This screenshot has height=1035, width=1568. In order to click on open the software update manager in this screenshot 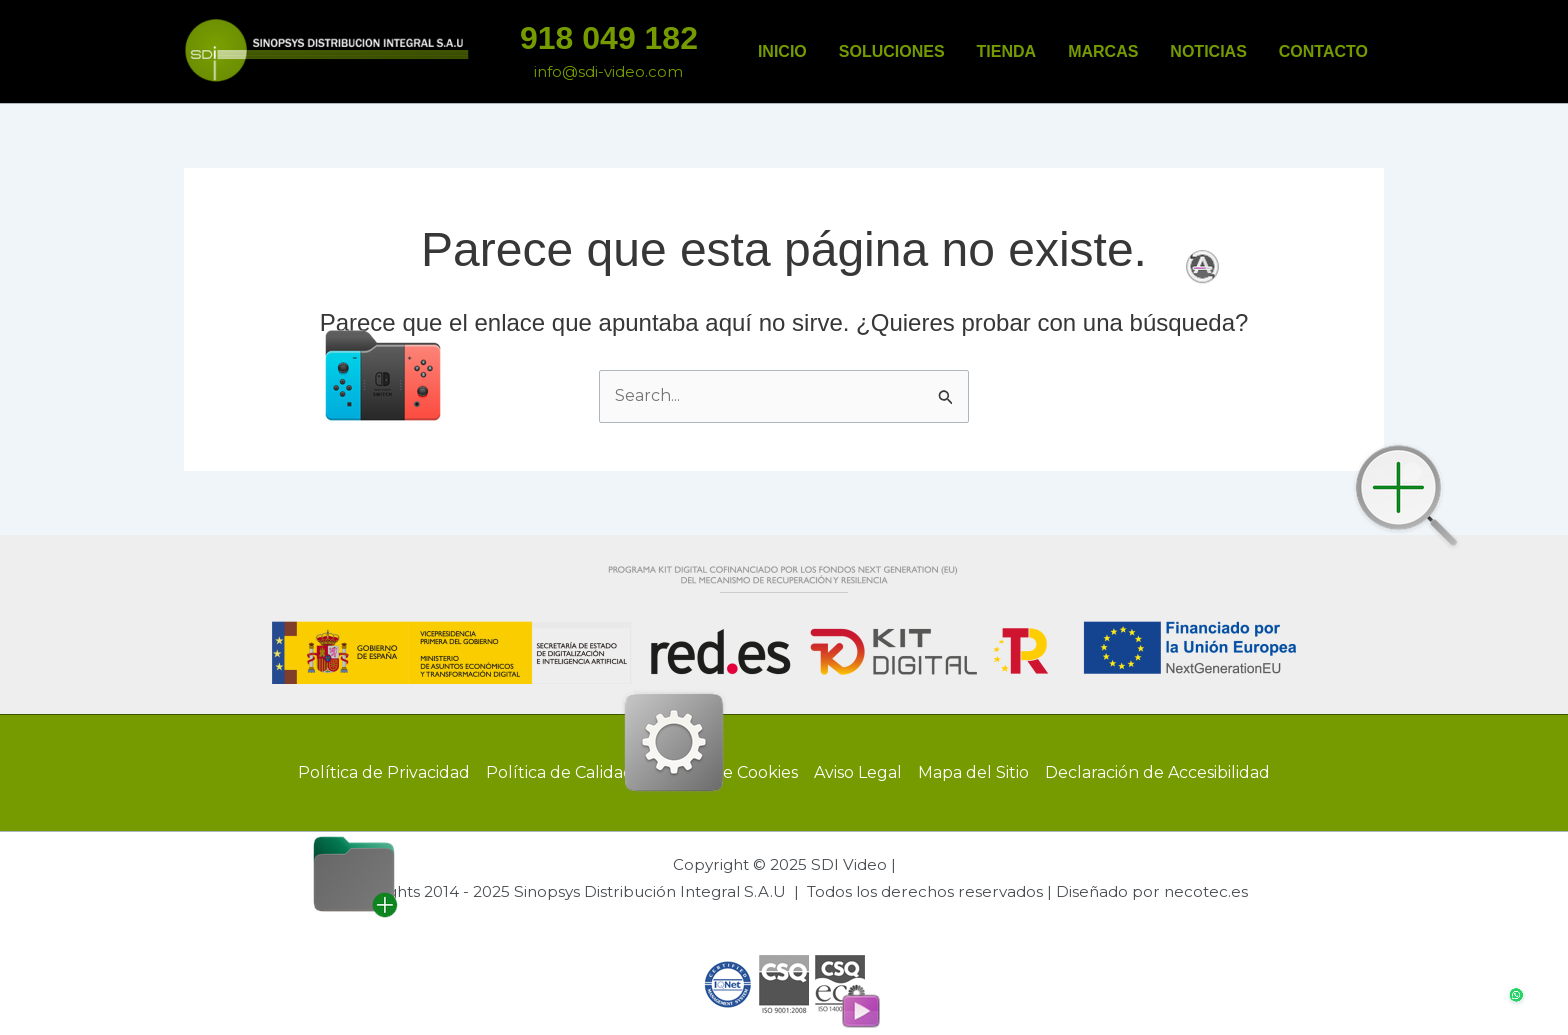, I will do `click(1202, 266)`.